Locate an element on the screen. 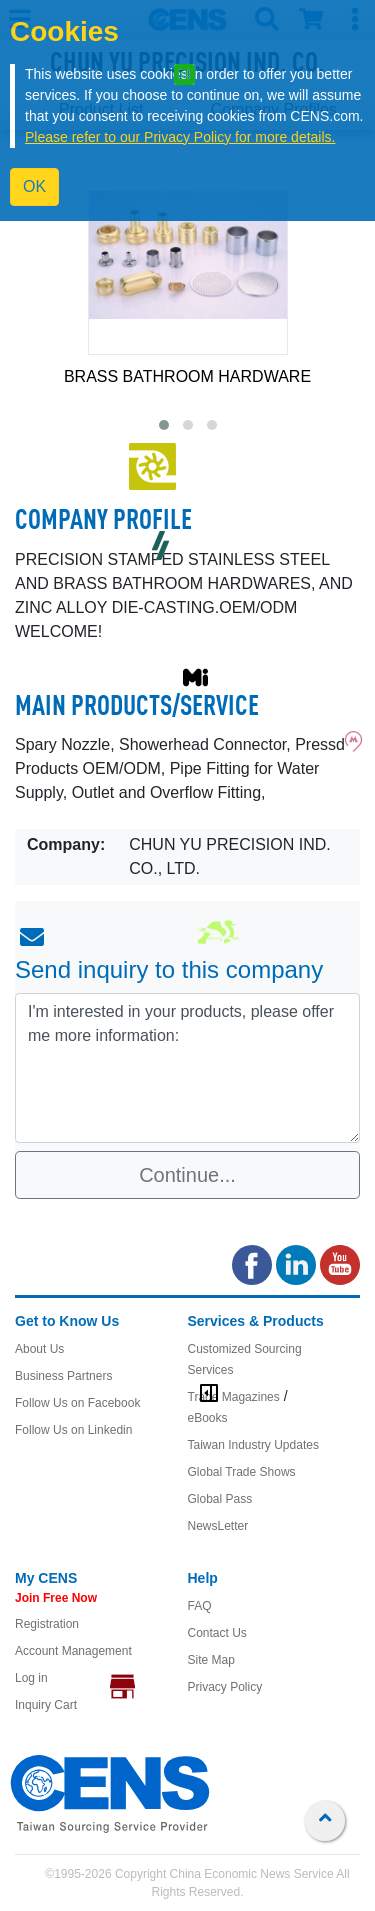 Image resolution: width=375 pixels, height=1911 pixels. open the home assistant community store is located at coordinates (122, 1686).